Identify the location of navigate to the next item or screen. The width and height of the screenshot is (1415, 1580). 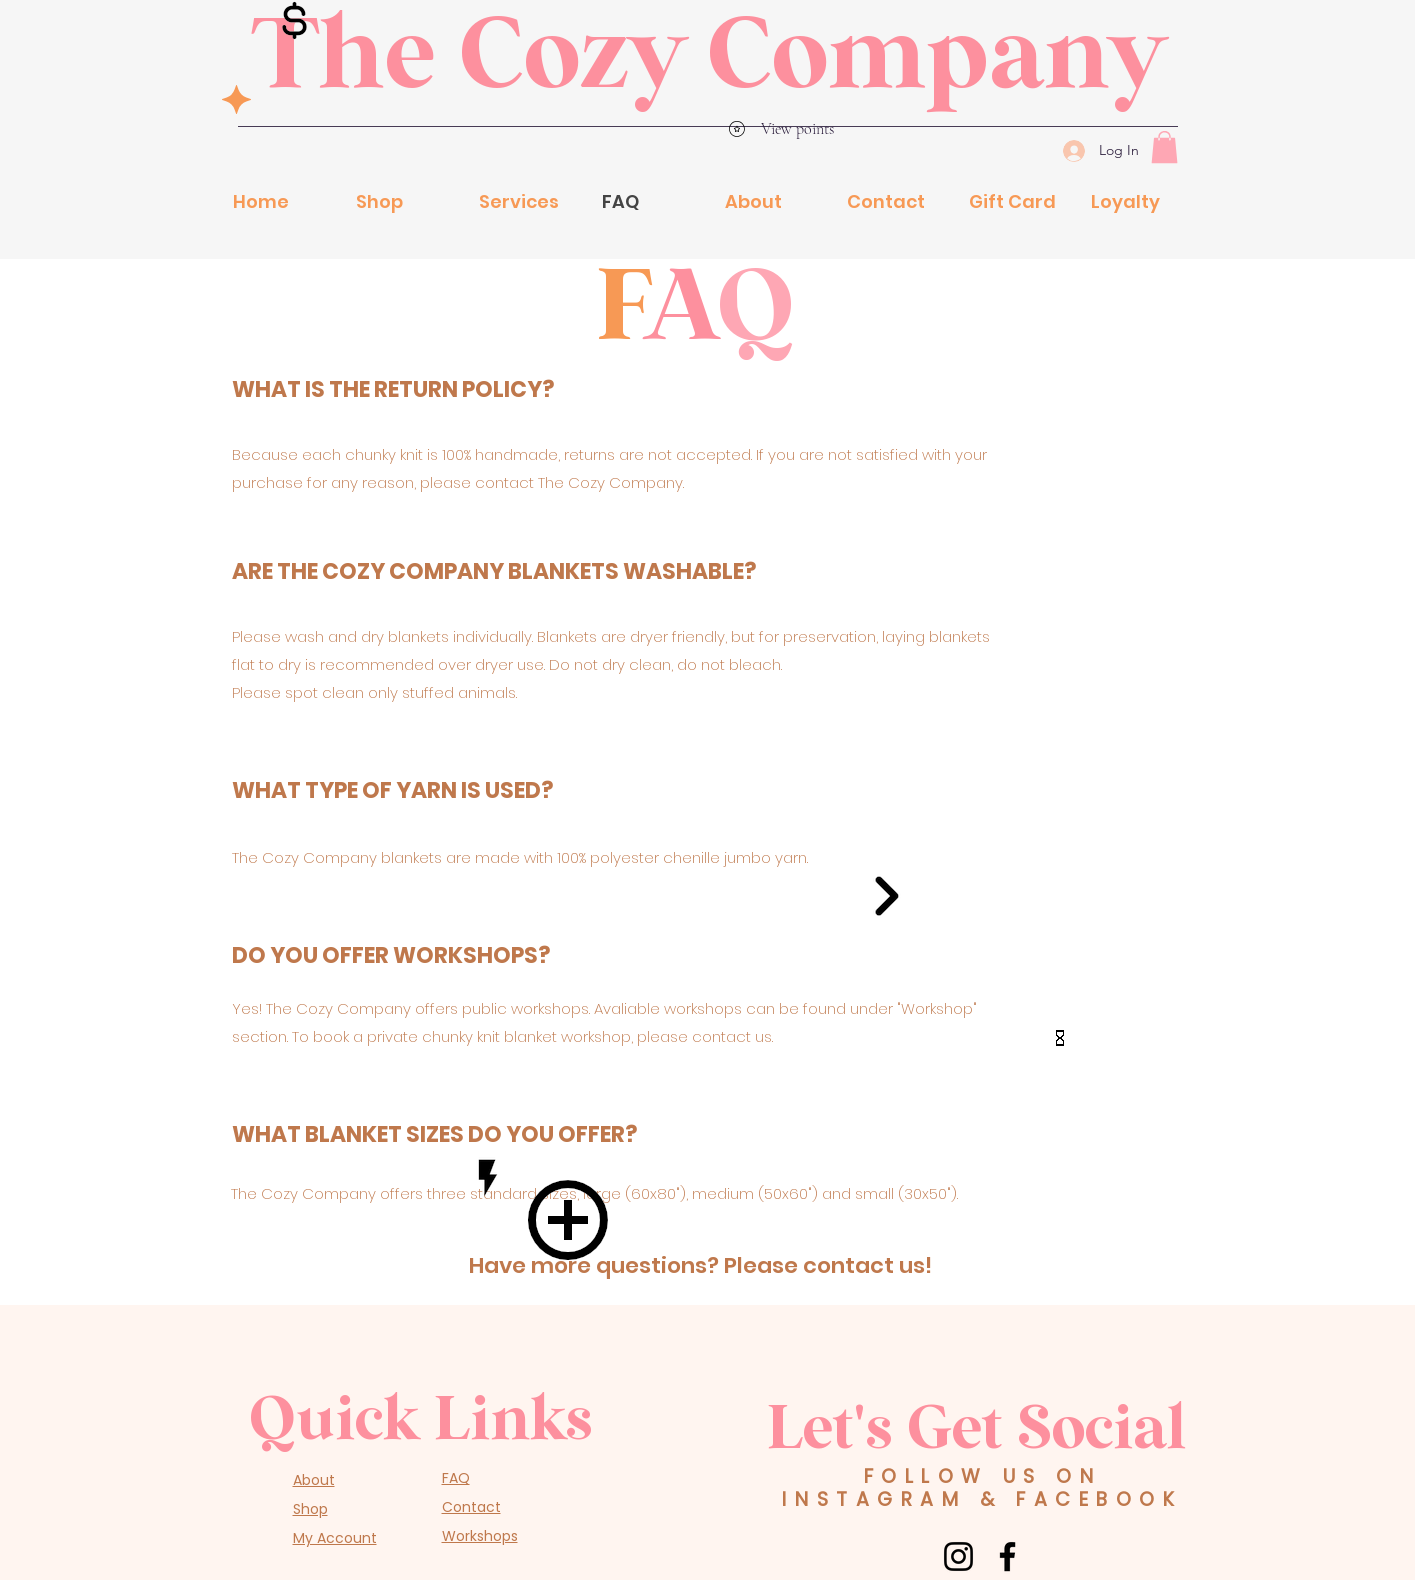
(886, 896).